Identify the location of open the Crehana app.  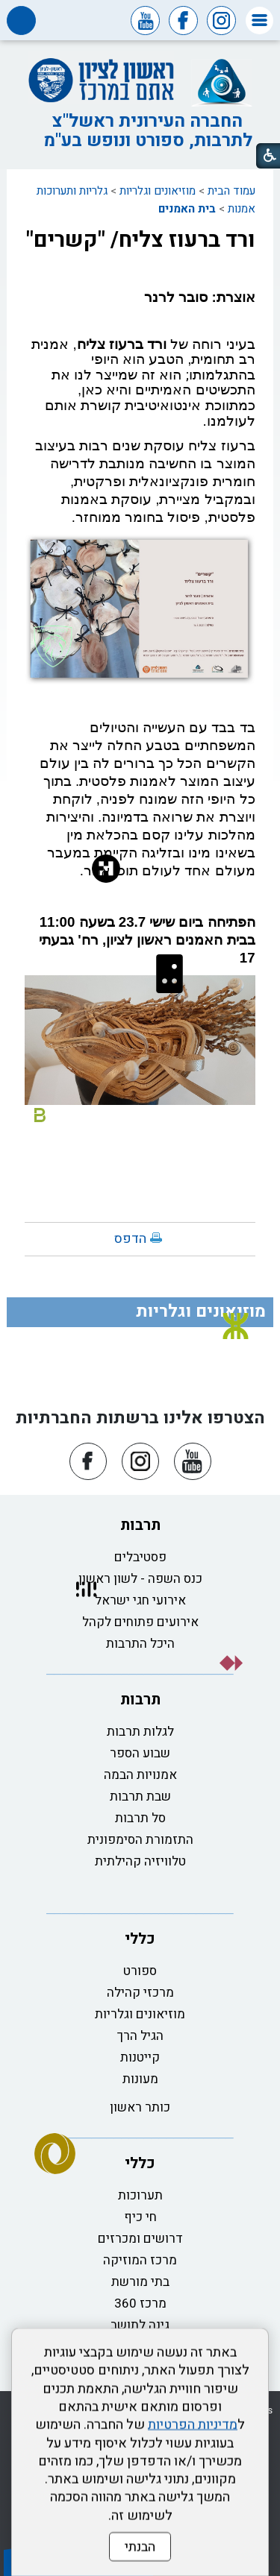
(106, 869).